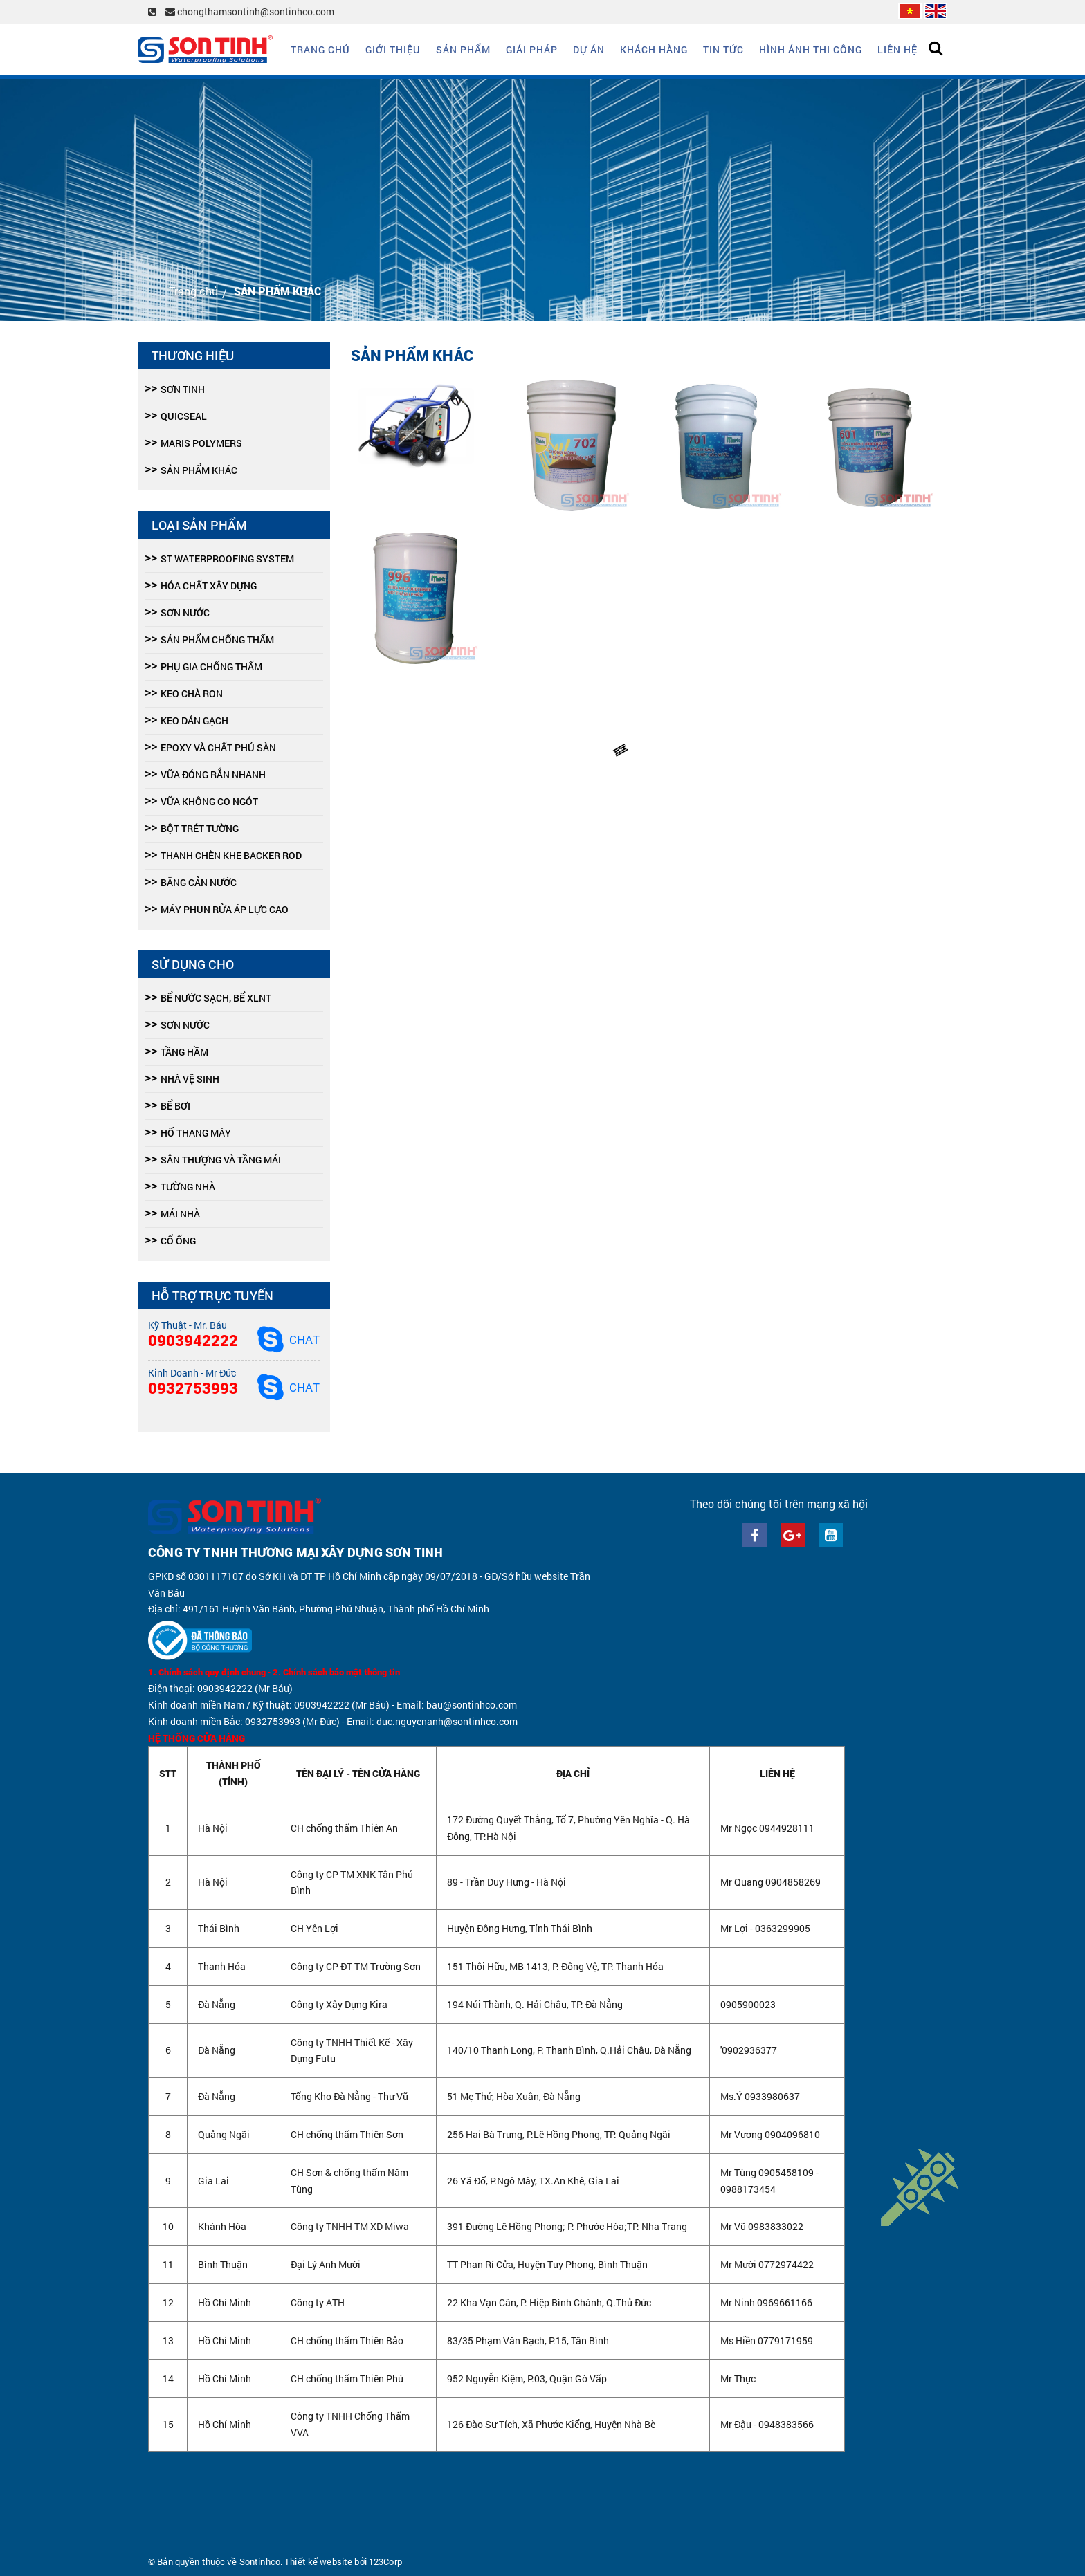  What do you see at coordinates (620, 750) in the screenshot?
I see `razor blade tool or cutting implement` at bounding box center [620, 750].